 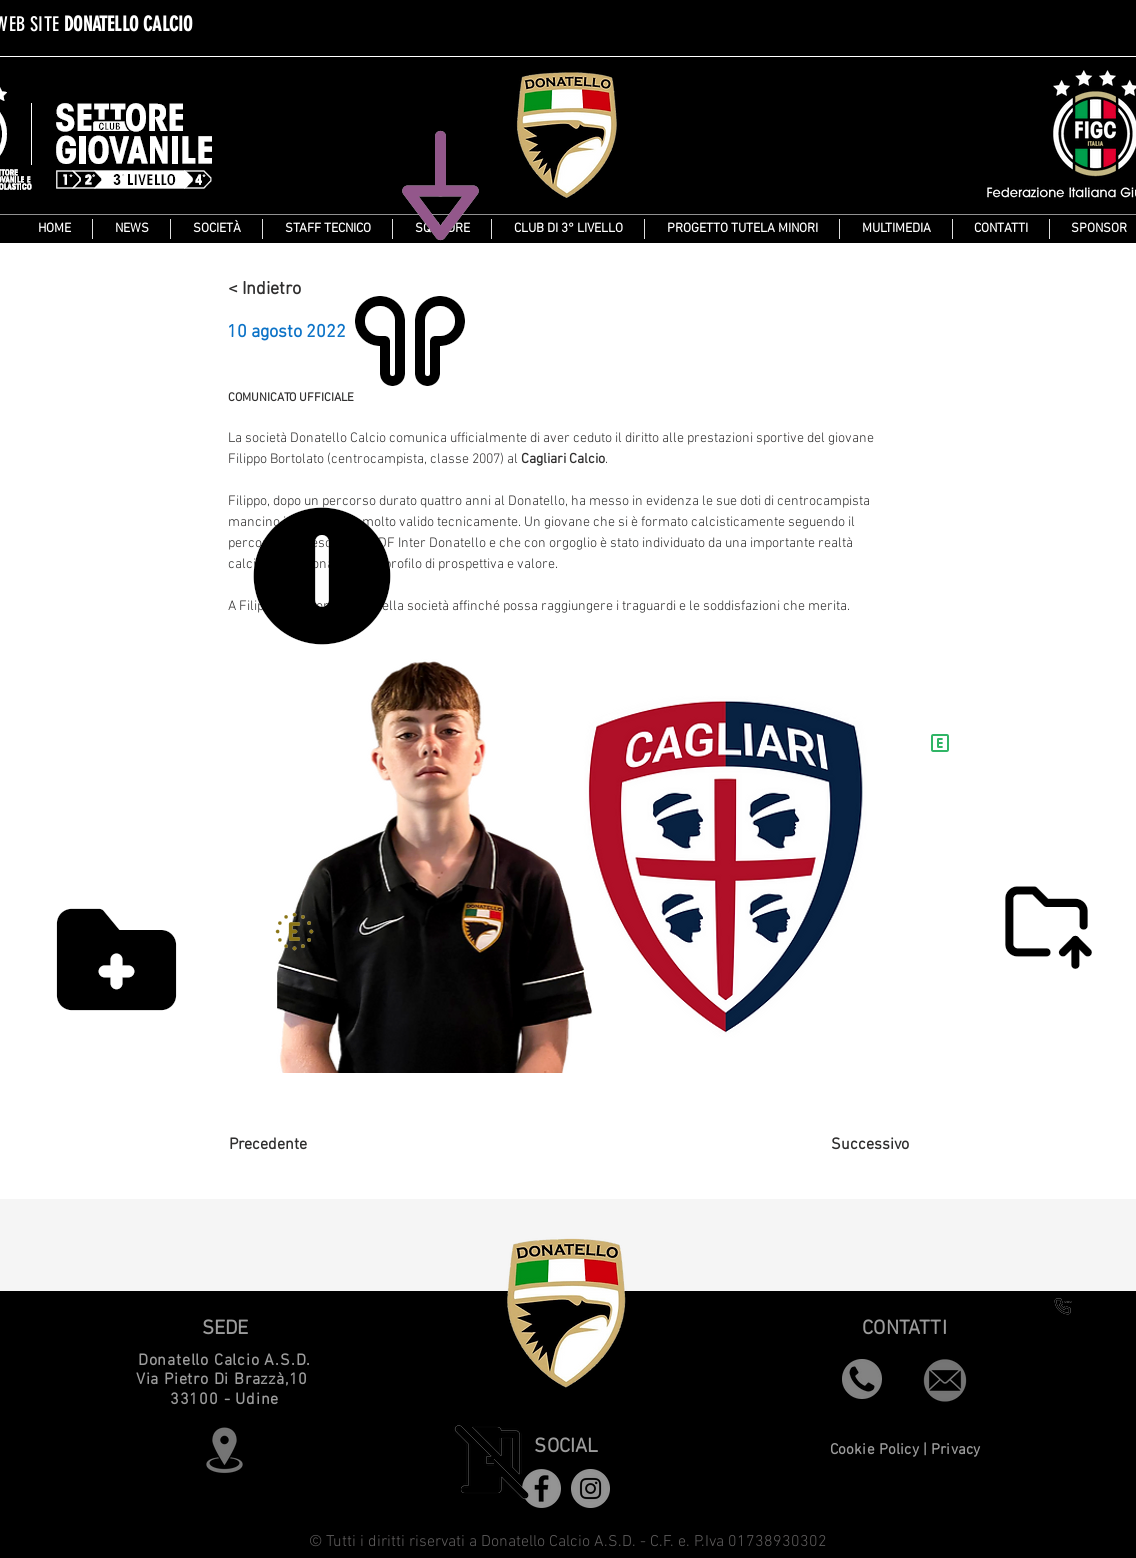 I want to click on indicates an active or incoming call, so click(x=1063, y=1306).